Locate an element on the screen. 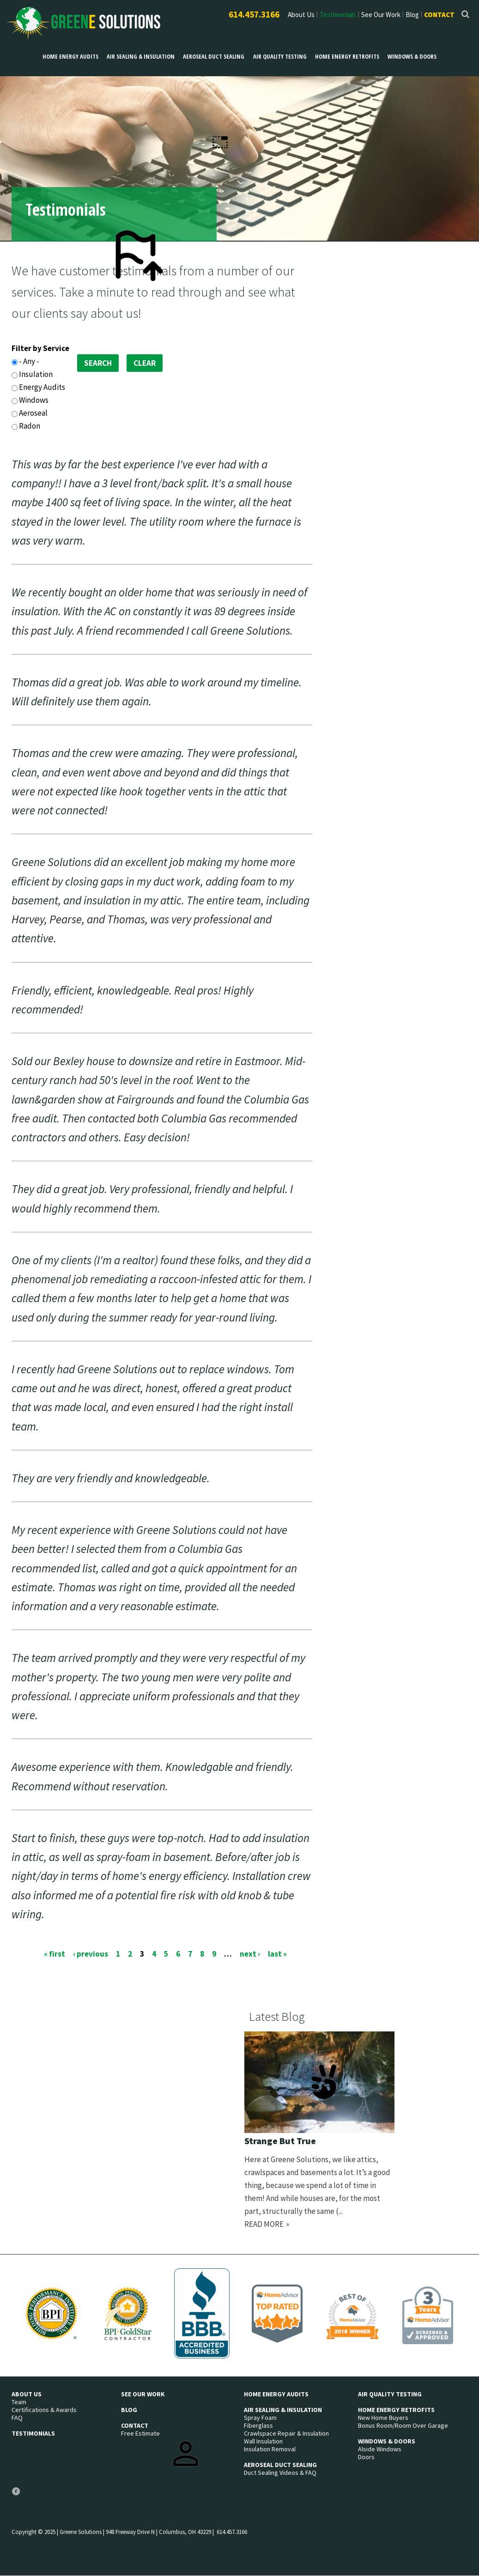 The width and height of the screenshot is (479, 2576). view your profile is located at coordinates (186, 2454).